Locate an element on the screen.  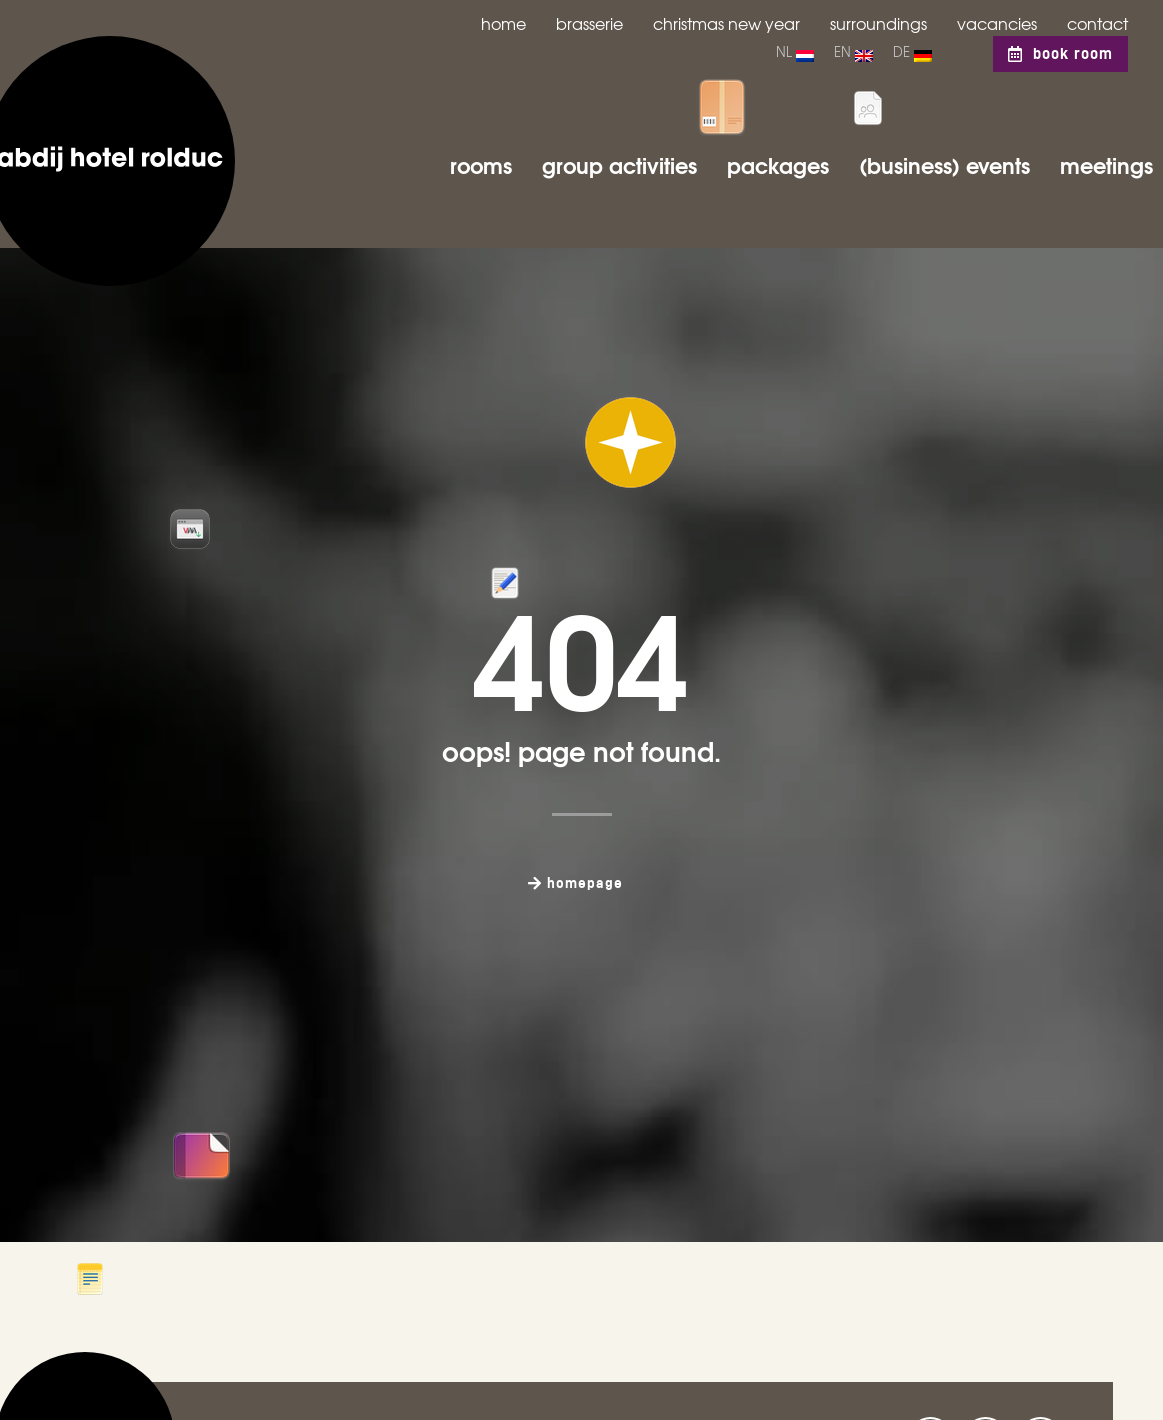
open or install a debian package file is located at coordinates (722, 107).